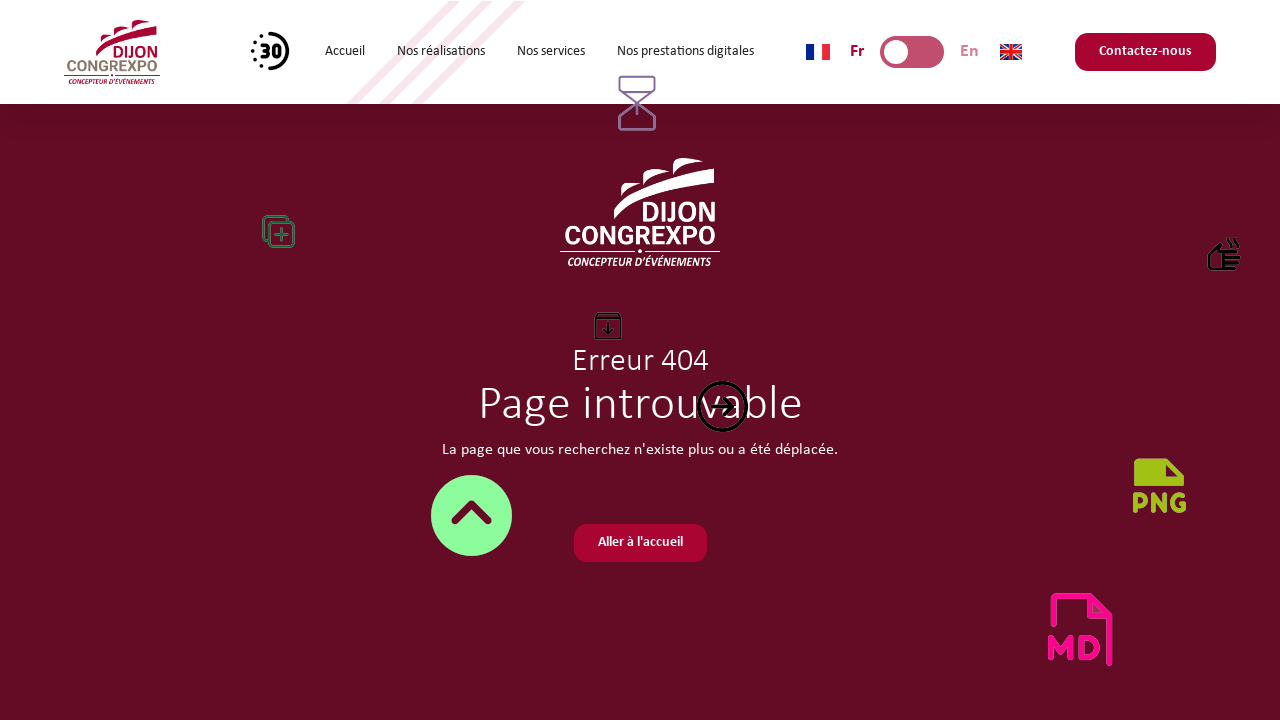  I want to click on indicates a process is in progress, so click(637, 103).